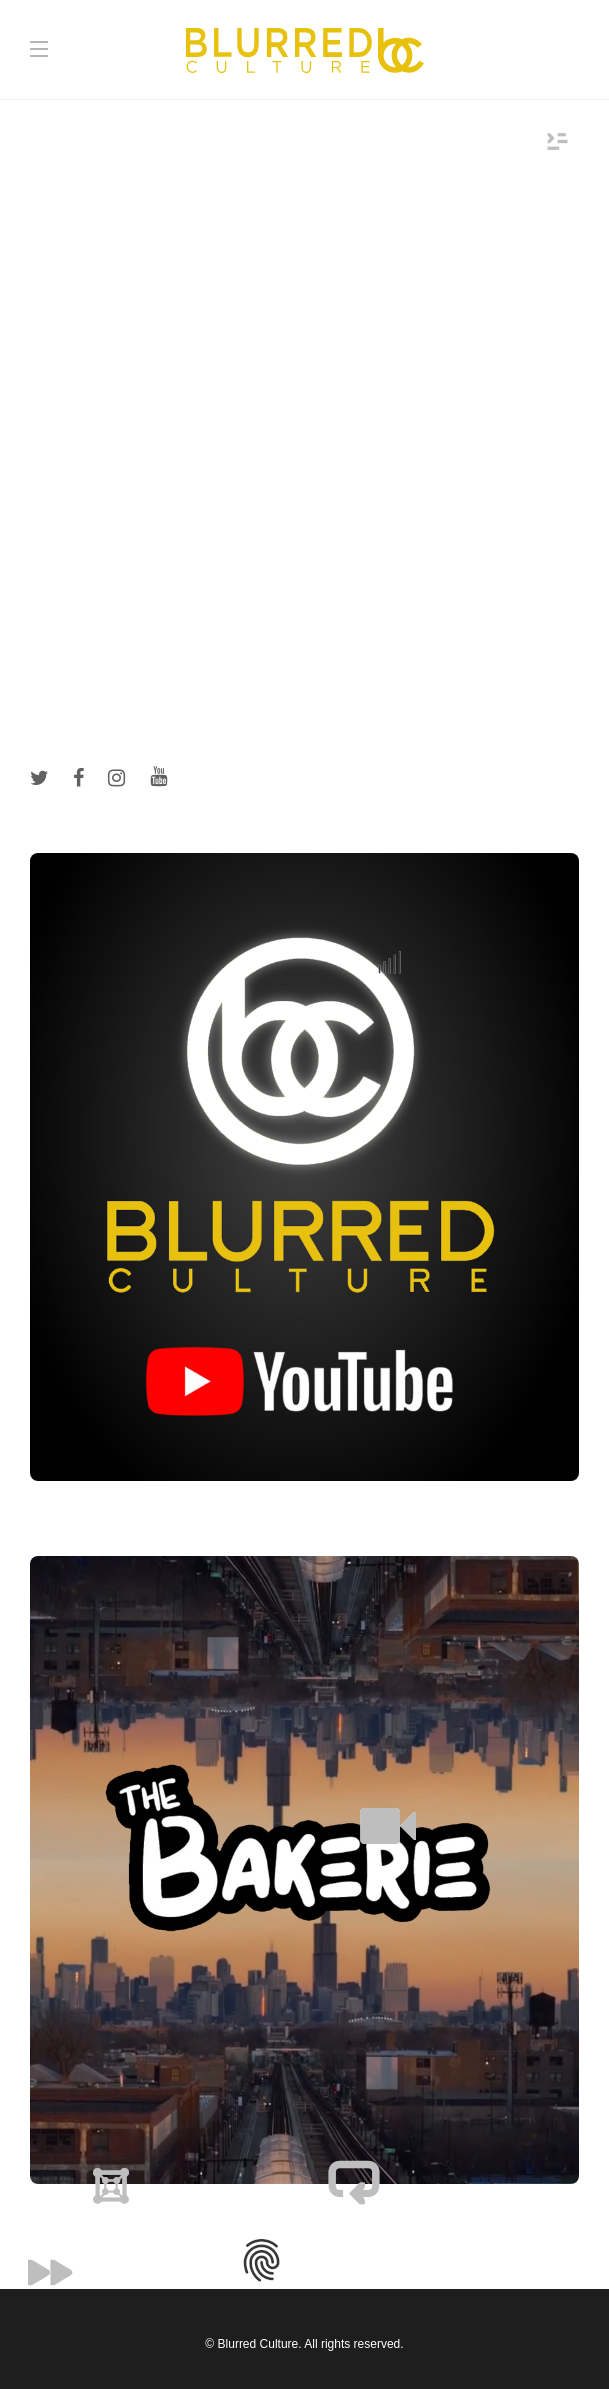  I want to click on enable repeat mode for current playlist, so click(354, 2179).